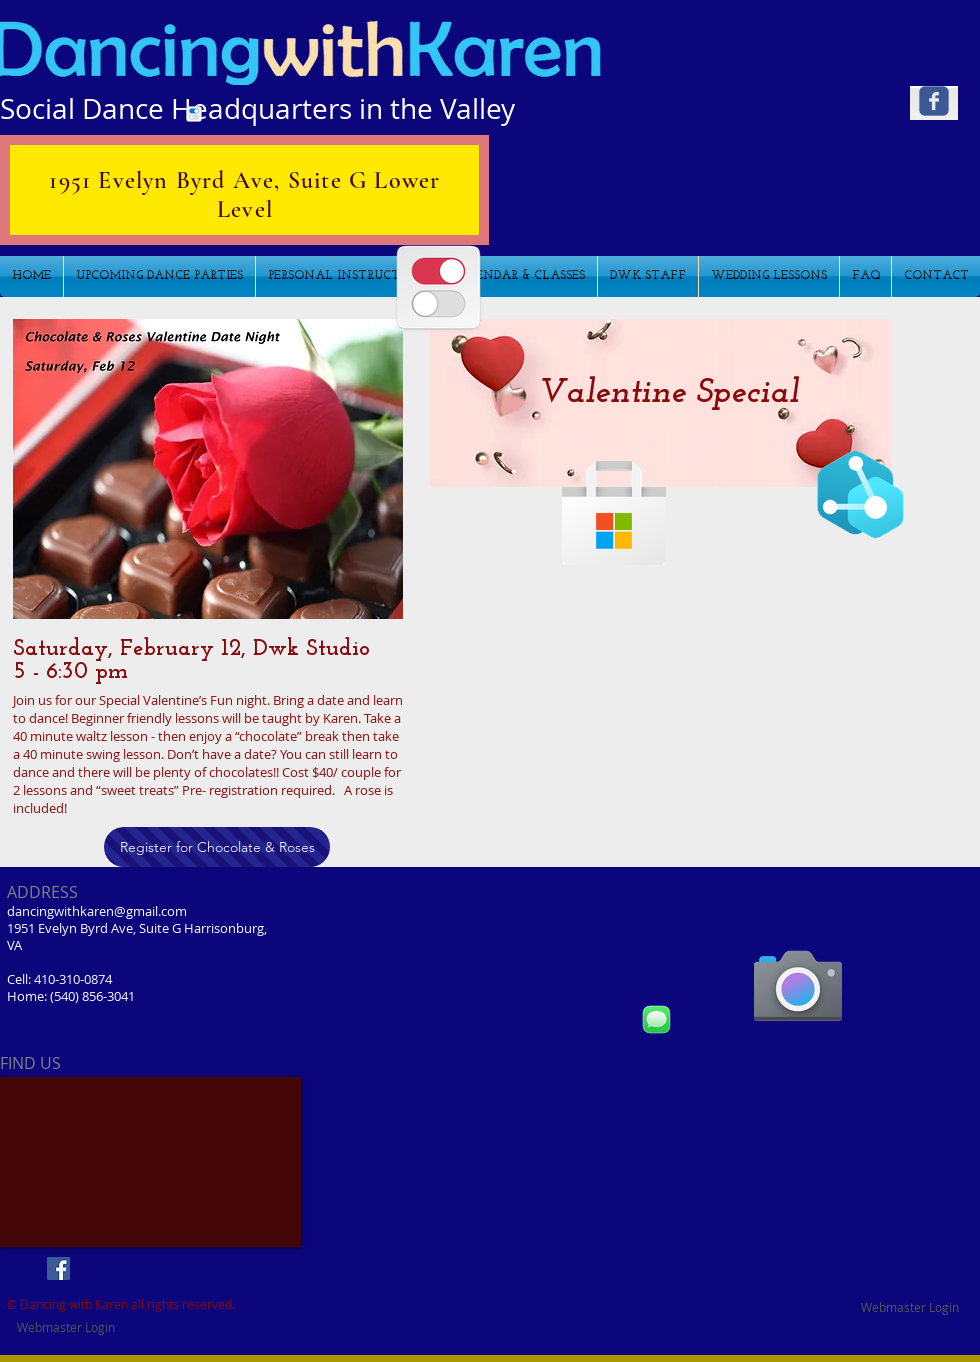 The width and height of the screenshot is (980, 1362). I want to click on open the camera app, so click(798, 986).